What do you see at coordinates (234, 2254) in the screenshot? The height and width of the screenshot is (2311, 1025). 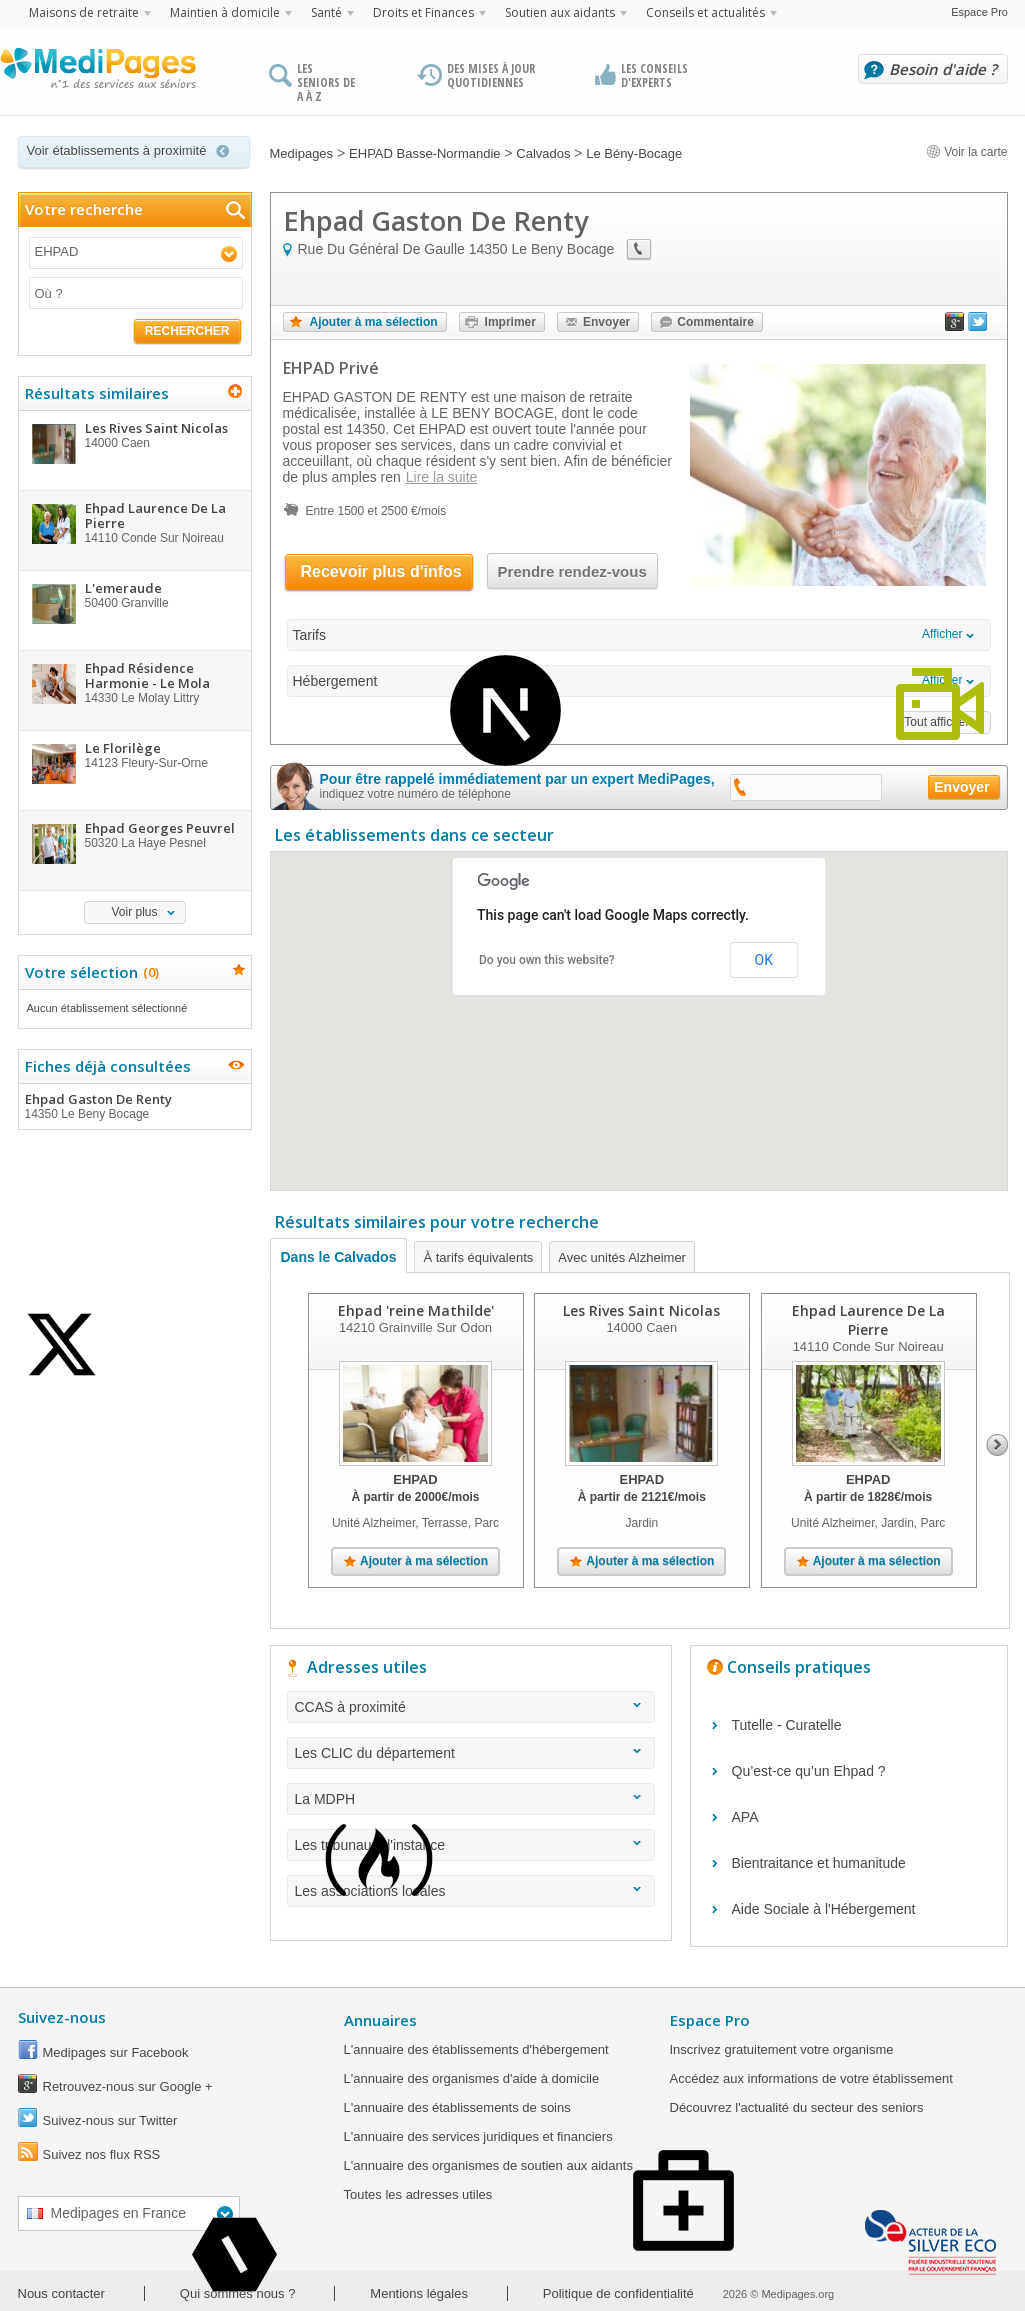 I see `open system settings` at bounding box center [234, 2254].